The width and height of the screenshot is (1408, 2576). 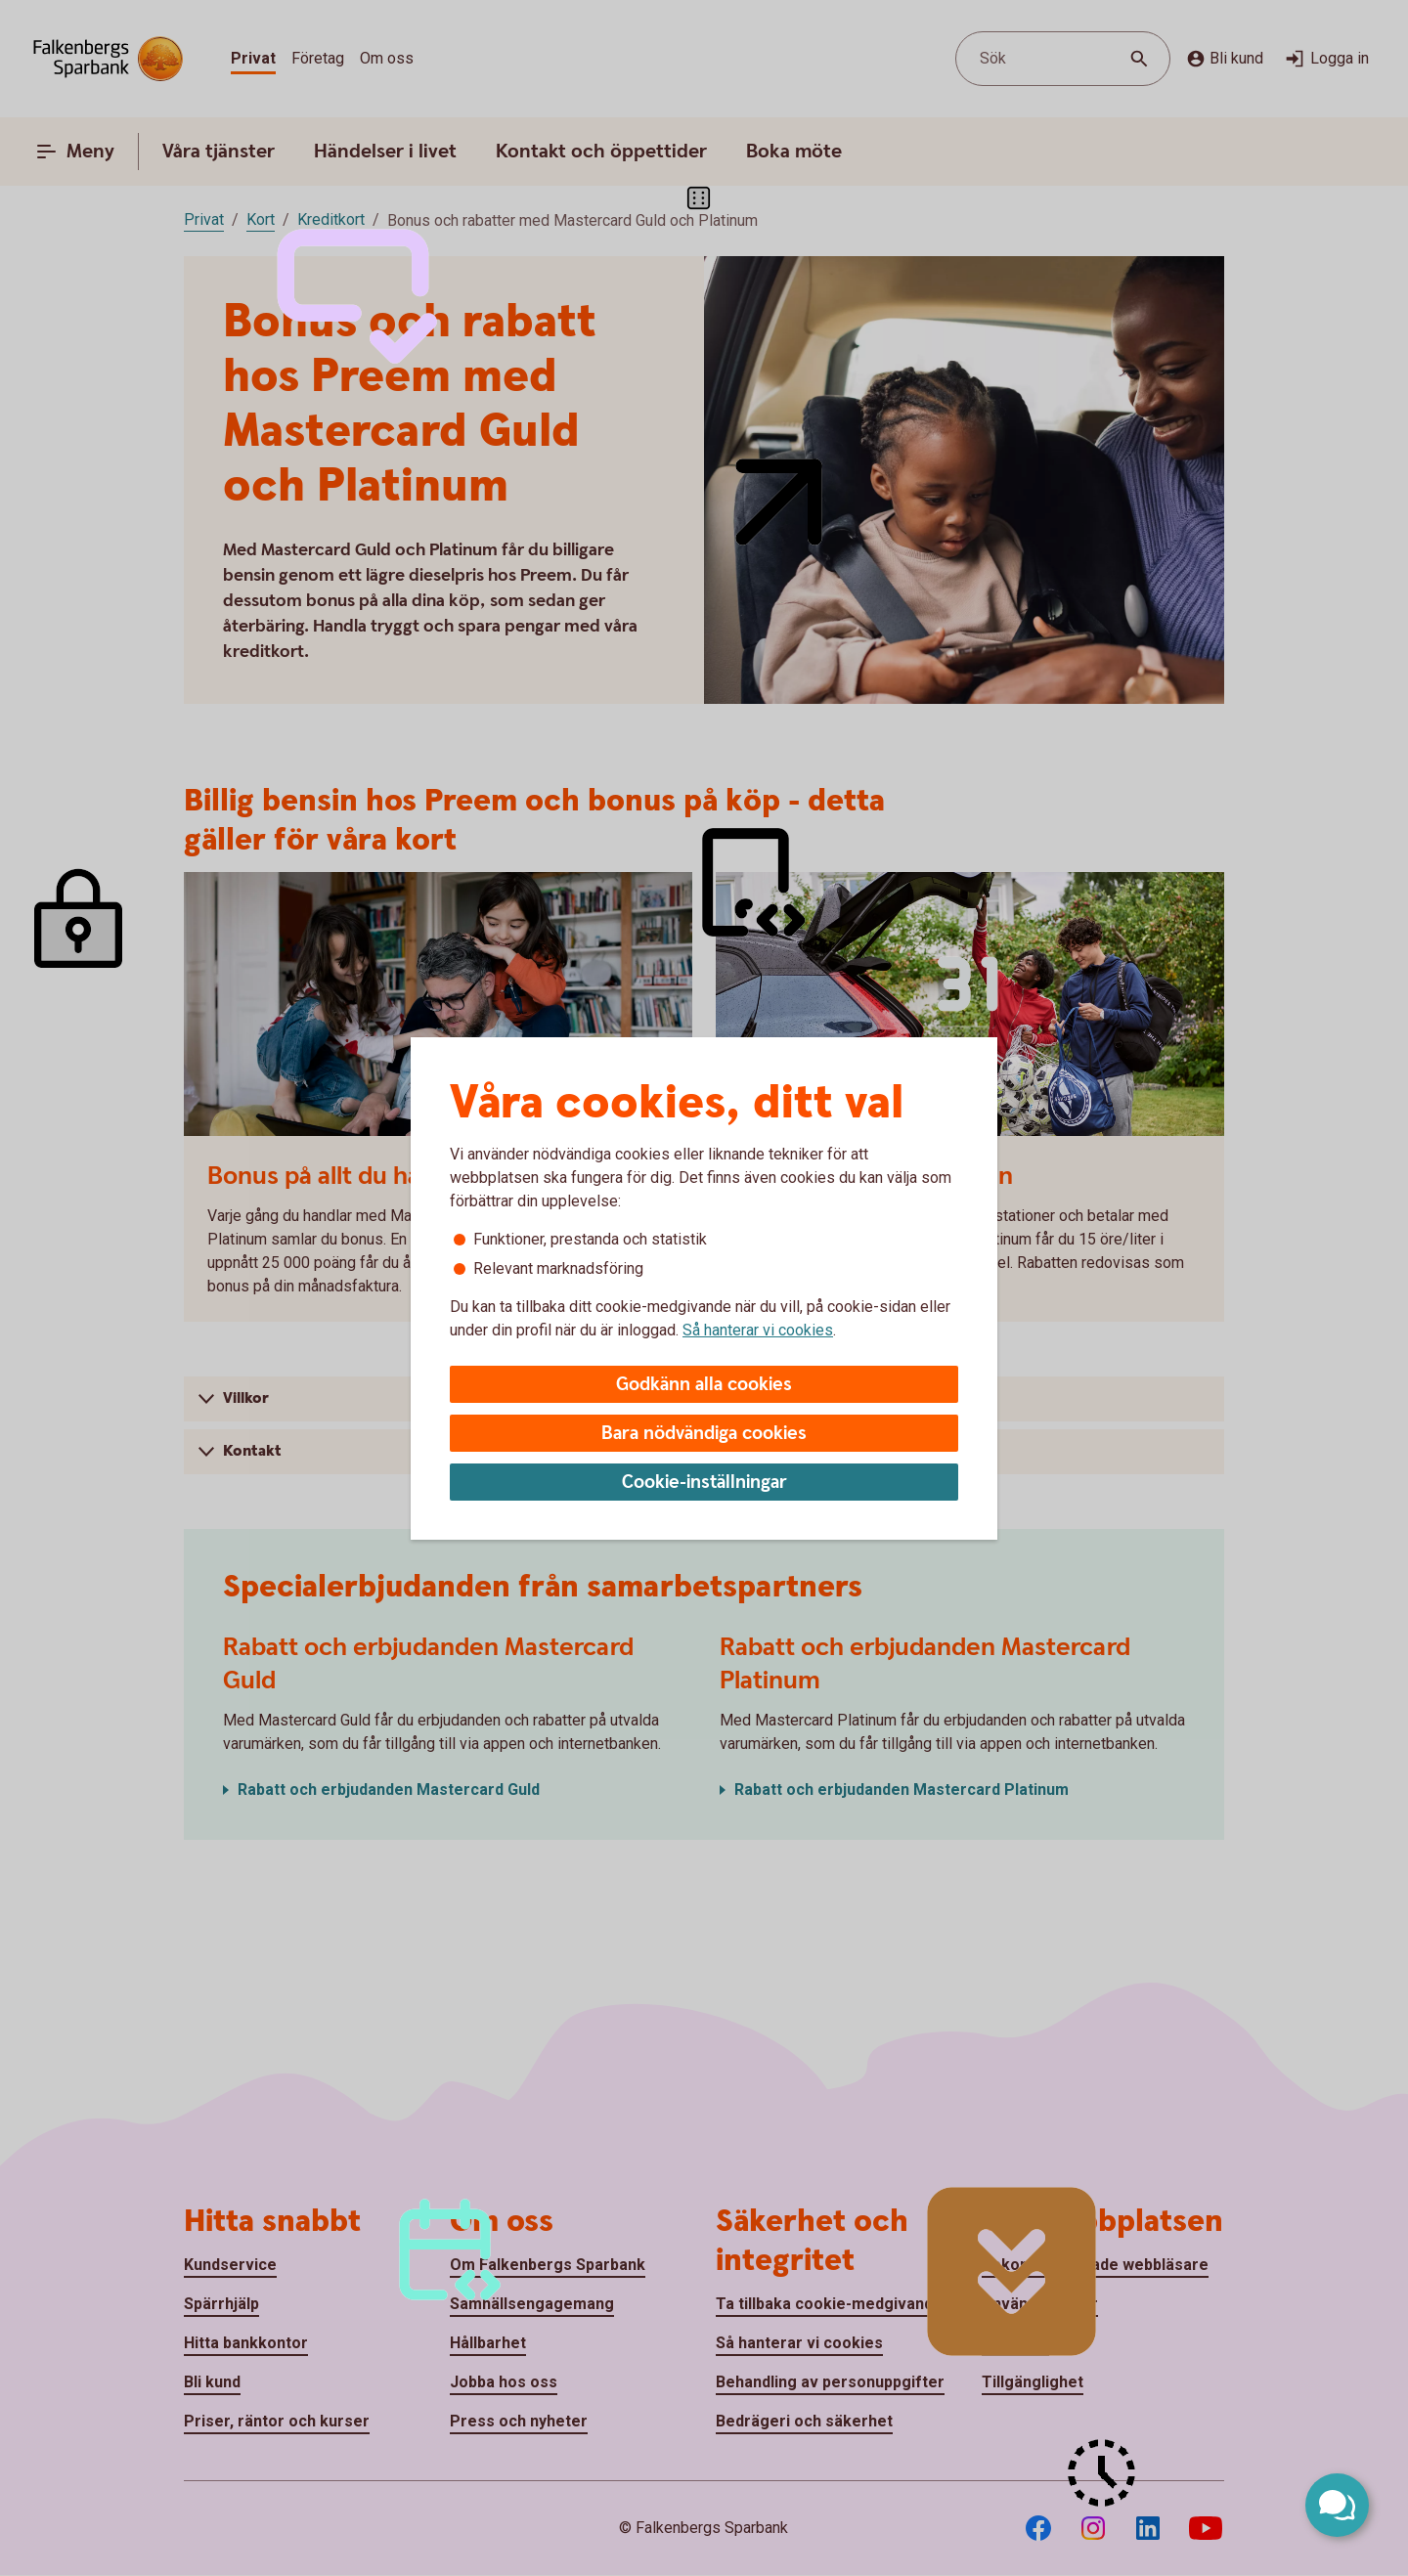 I want to click on input field validated successfully, so click(x=353, y=280).